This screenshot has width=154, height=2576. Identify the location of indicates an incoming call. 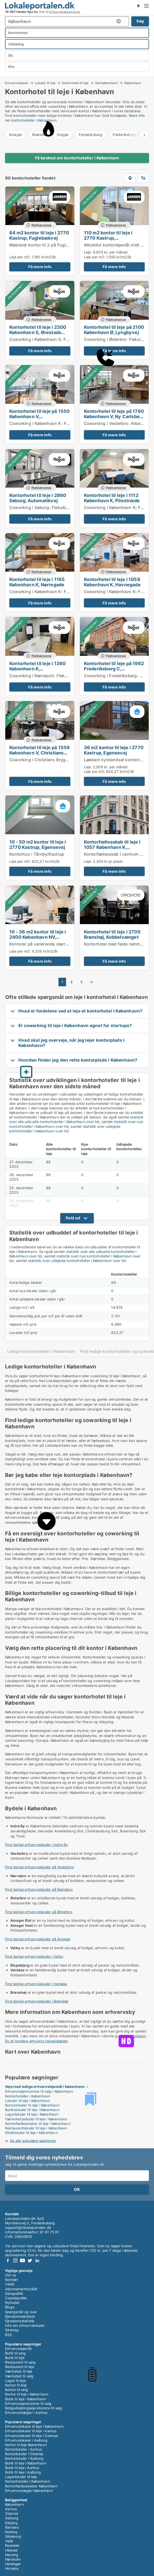
(106, 357).